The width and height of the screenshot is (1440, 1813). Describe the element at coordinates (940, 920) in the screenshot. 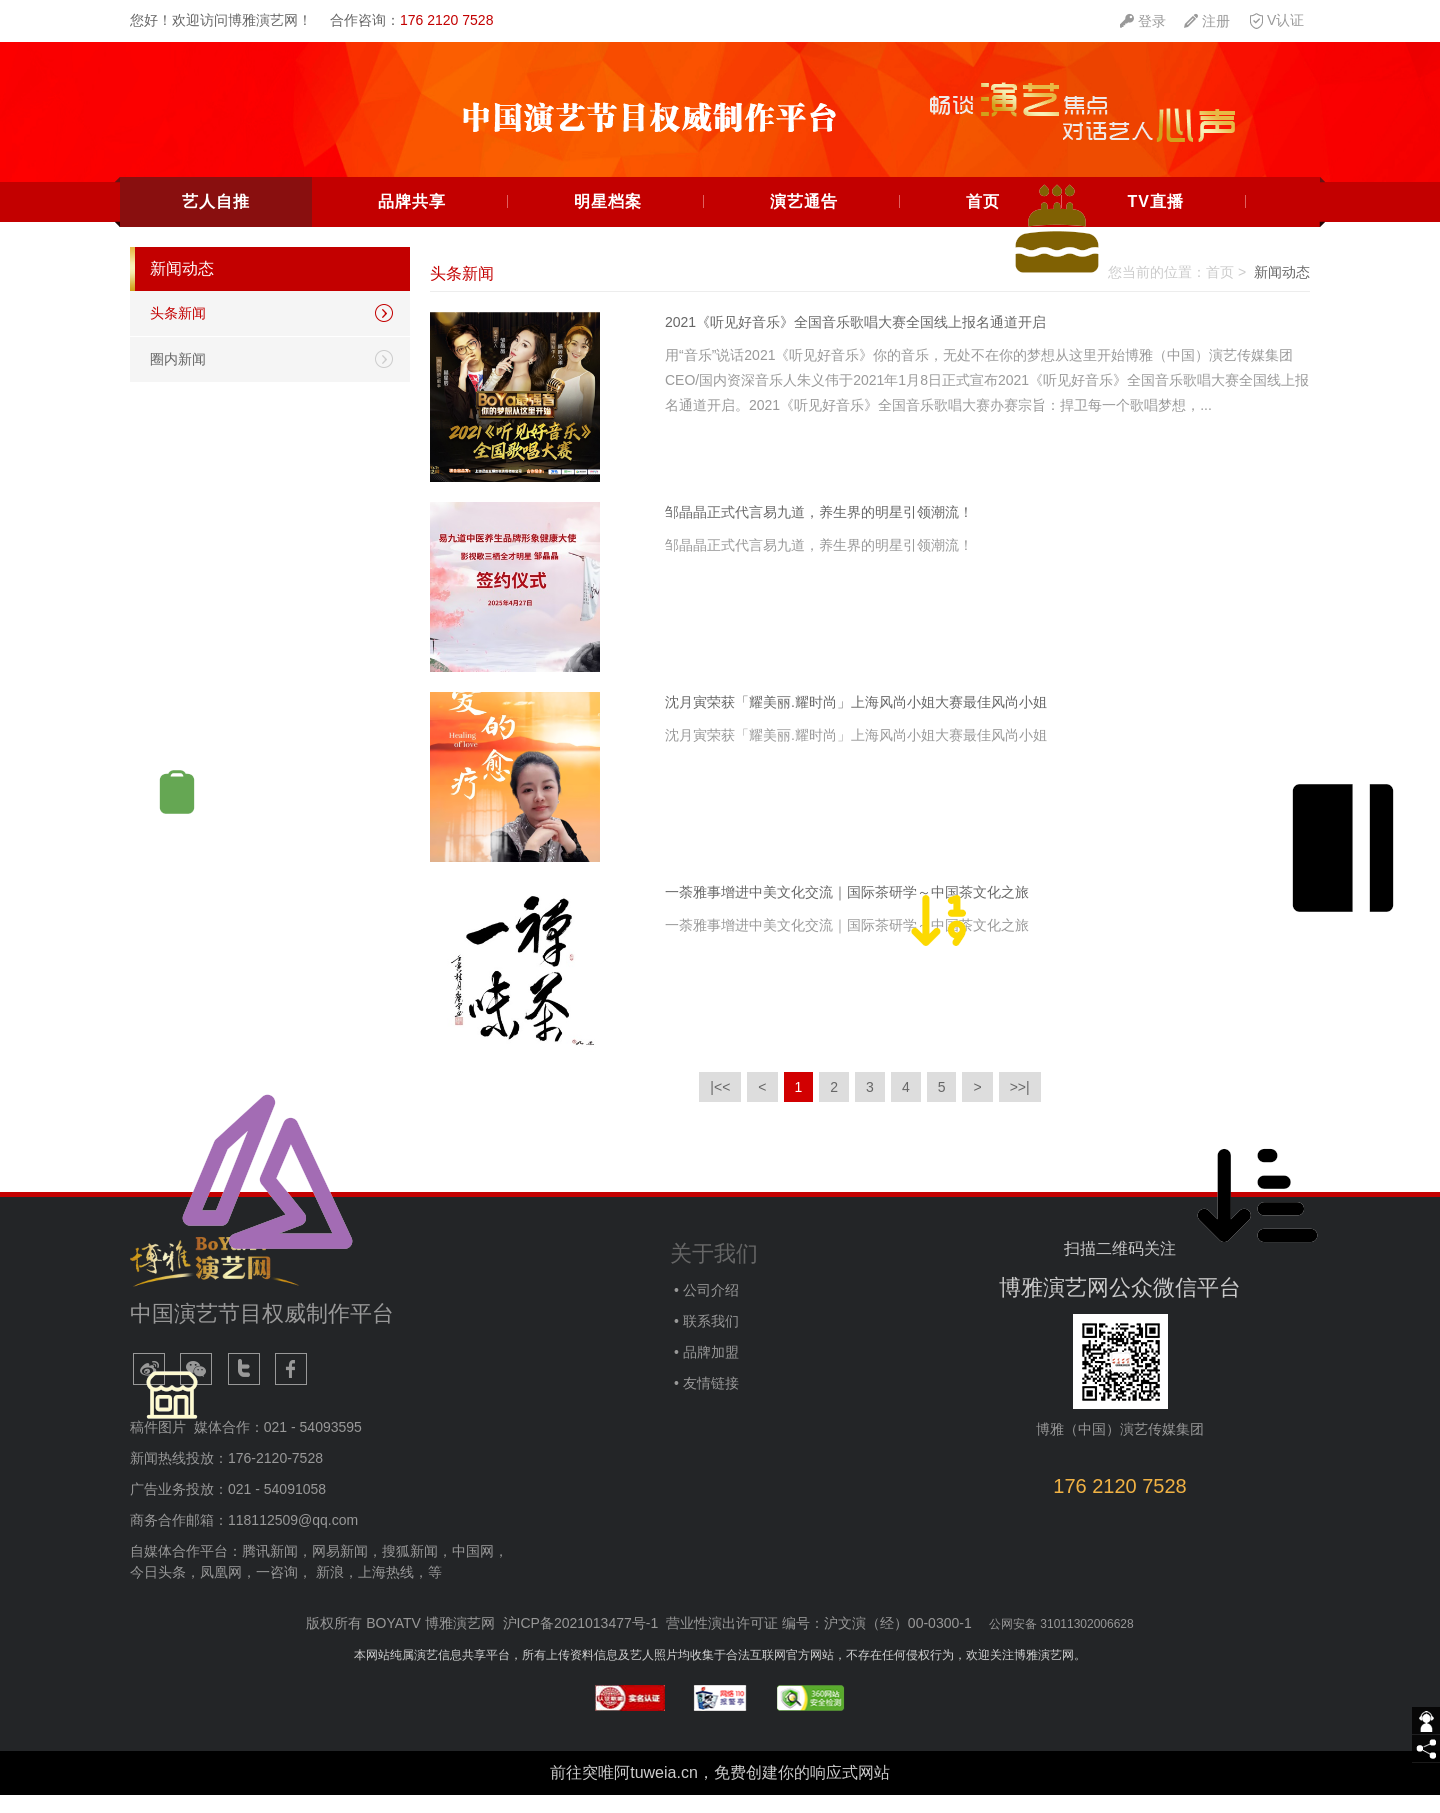

I see `sort numbers in descending order` at that location.